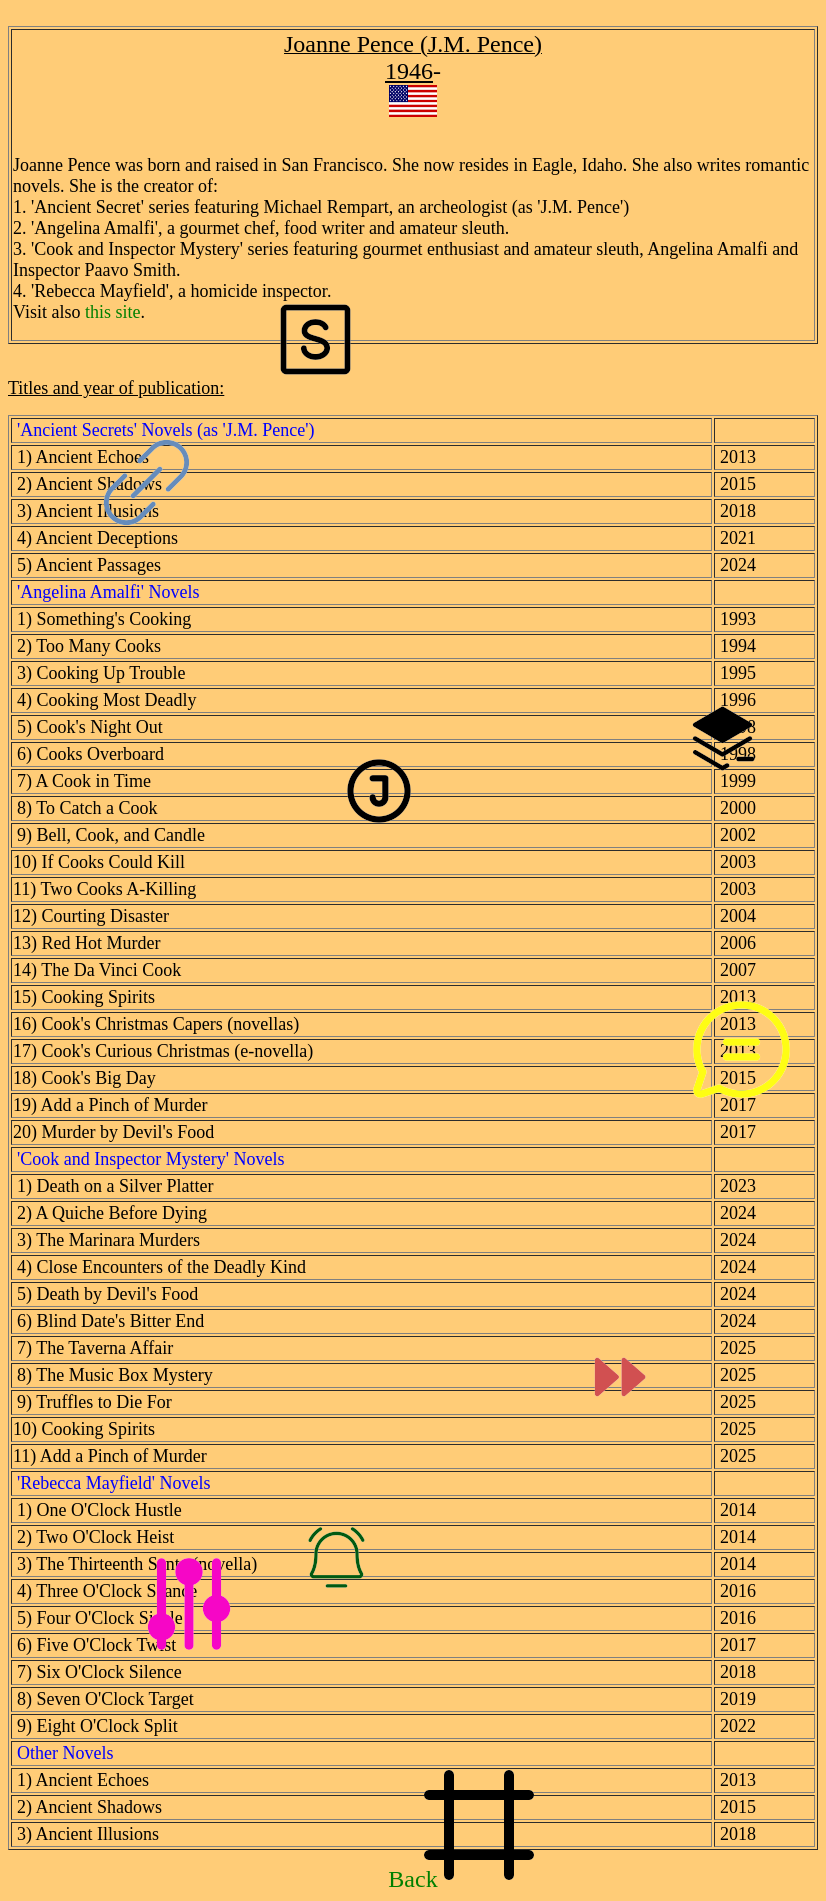 This screenshot has width=826, height=1901. Describe the element at coordinates (336, 1558) in the screenshot. I see `new notification alert` at that location.